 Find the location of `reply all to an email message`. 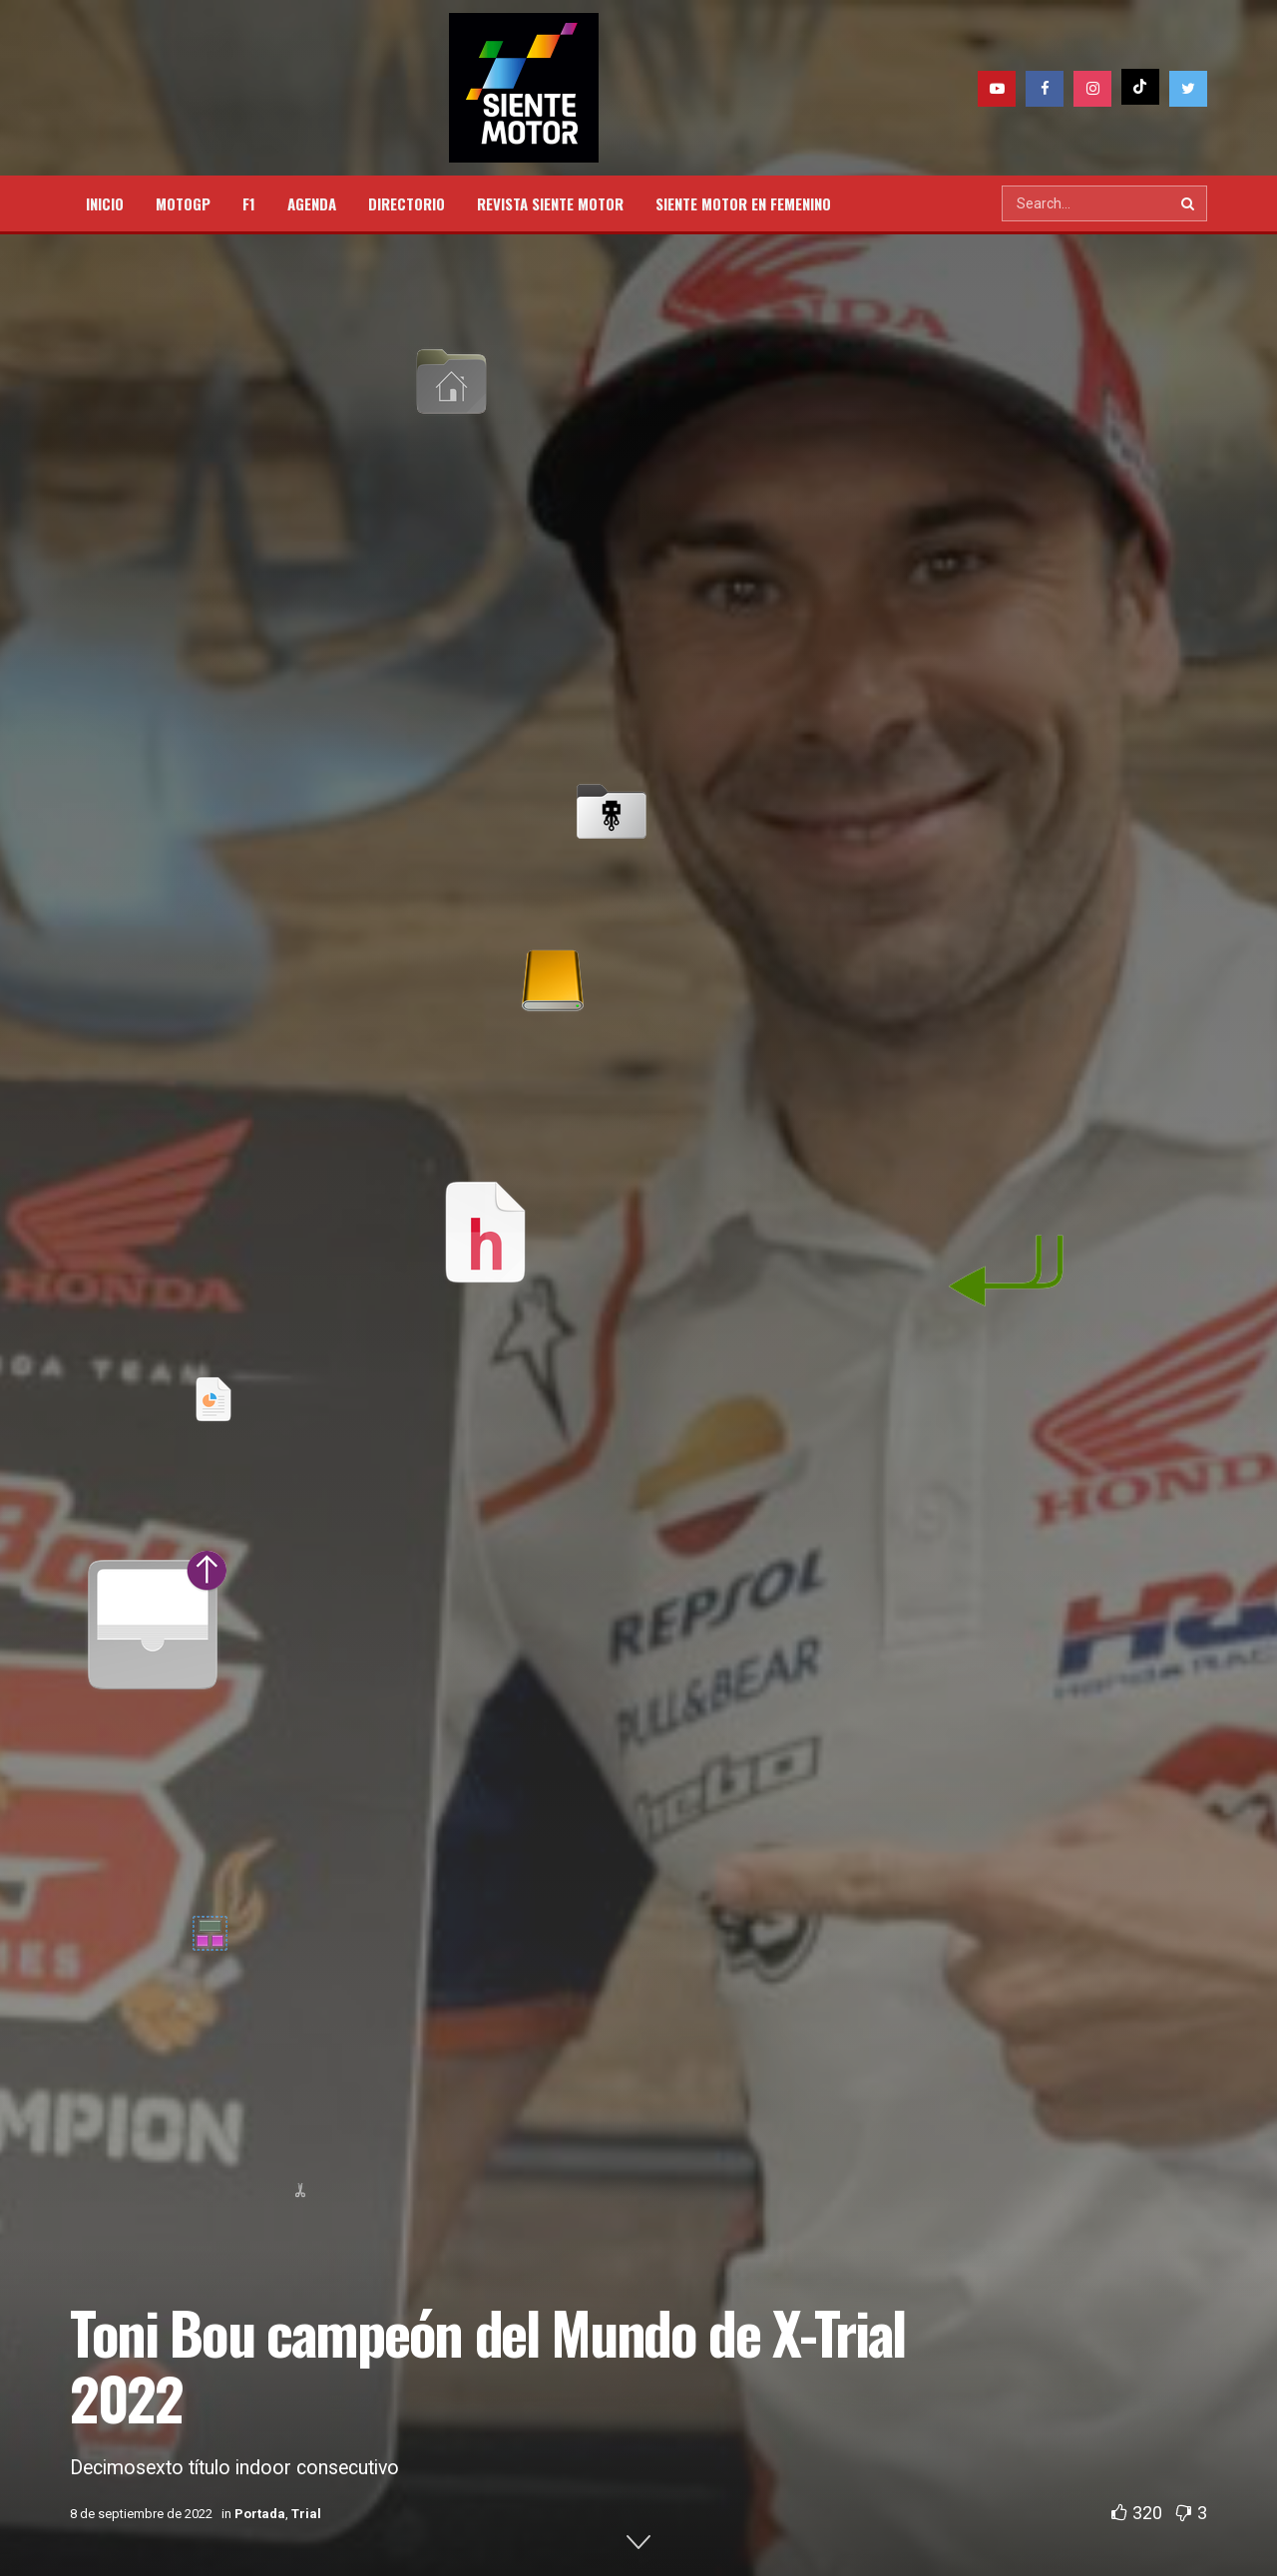

reply all to an email message is located at coordinates (1004, 1270).